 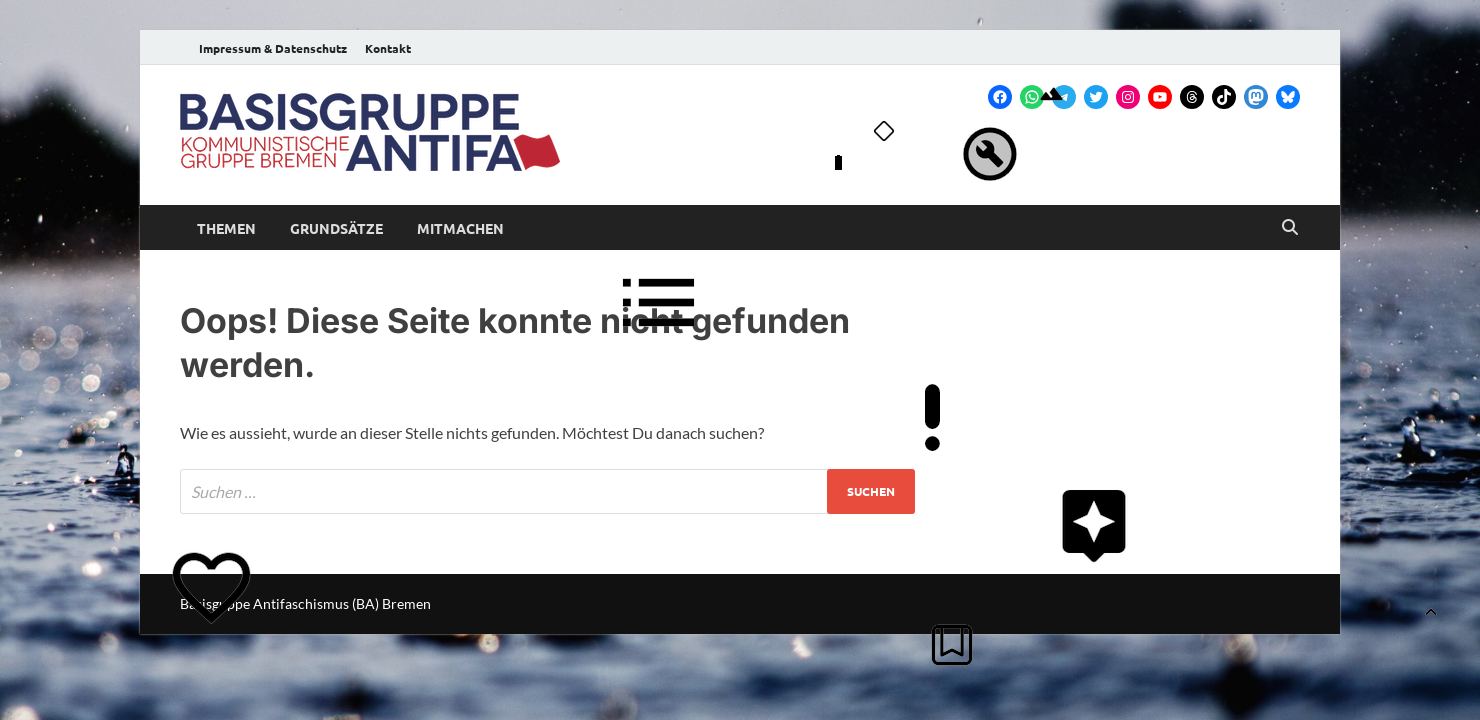 What do you see at coordinates (1431, 612) in the screenshot?
I see `collapse an expanded section` at bounding box center [1431, 612].